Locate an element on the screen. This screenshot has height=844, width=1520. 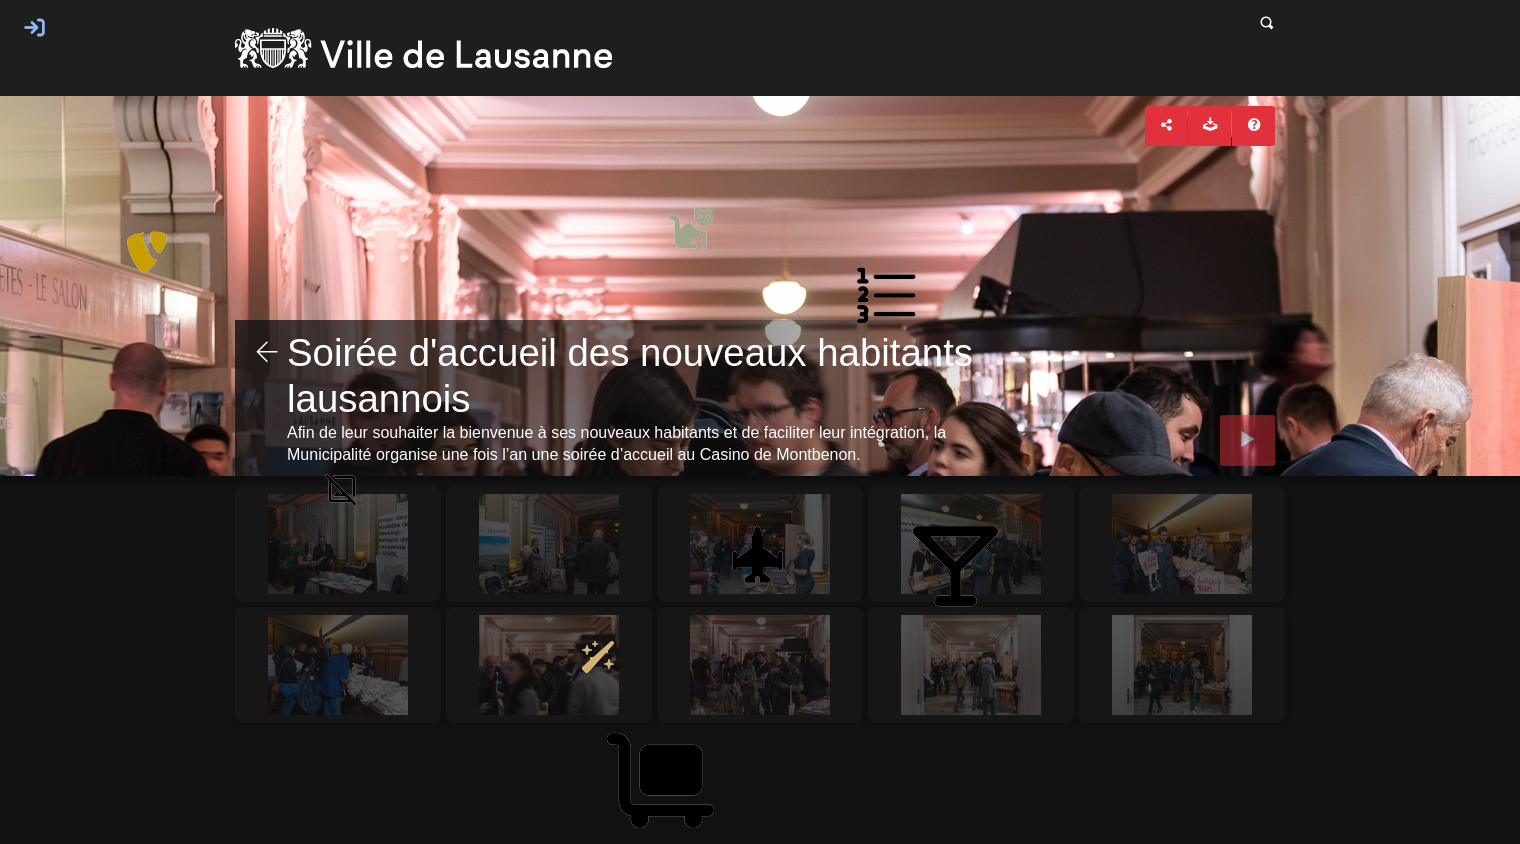
format text as a numbered list is located at coordinates (887, 295).